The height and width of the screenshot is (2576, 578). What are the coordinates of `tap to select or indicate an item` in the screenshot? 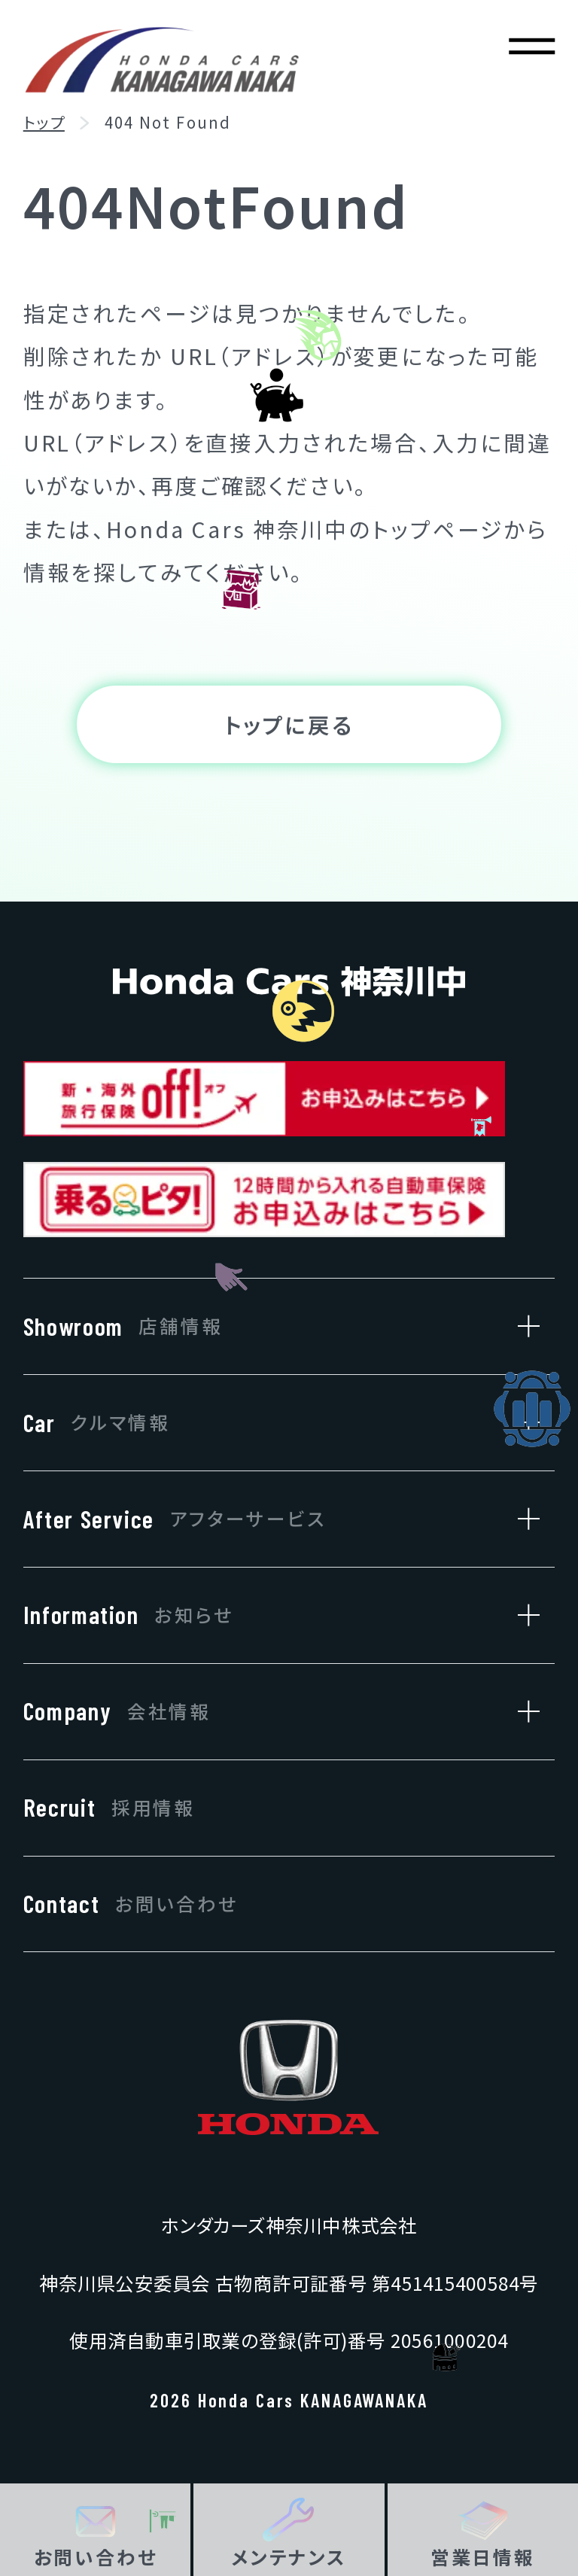 It's located at (231, 1279).